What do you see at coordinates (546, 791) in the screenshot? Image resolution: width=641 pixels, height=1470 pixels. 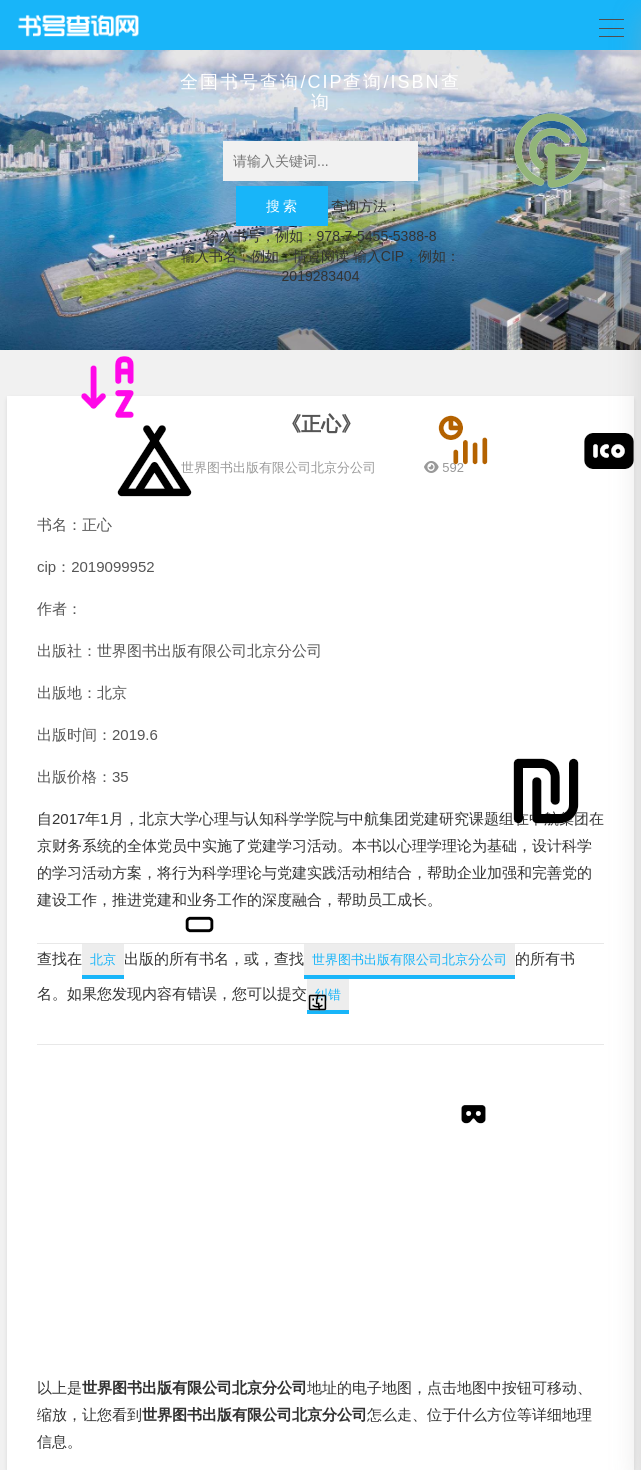 I see `indicates Israeli shekel currency` at bounding box center [546, 791].